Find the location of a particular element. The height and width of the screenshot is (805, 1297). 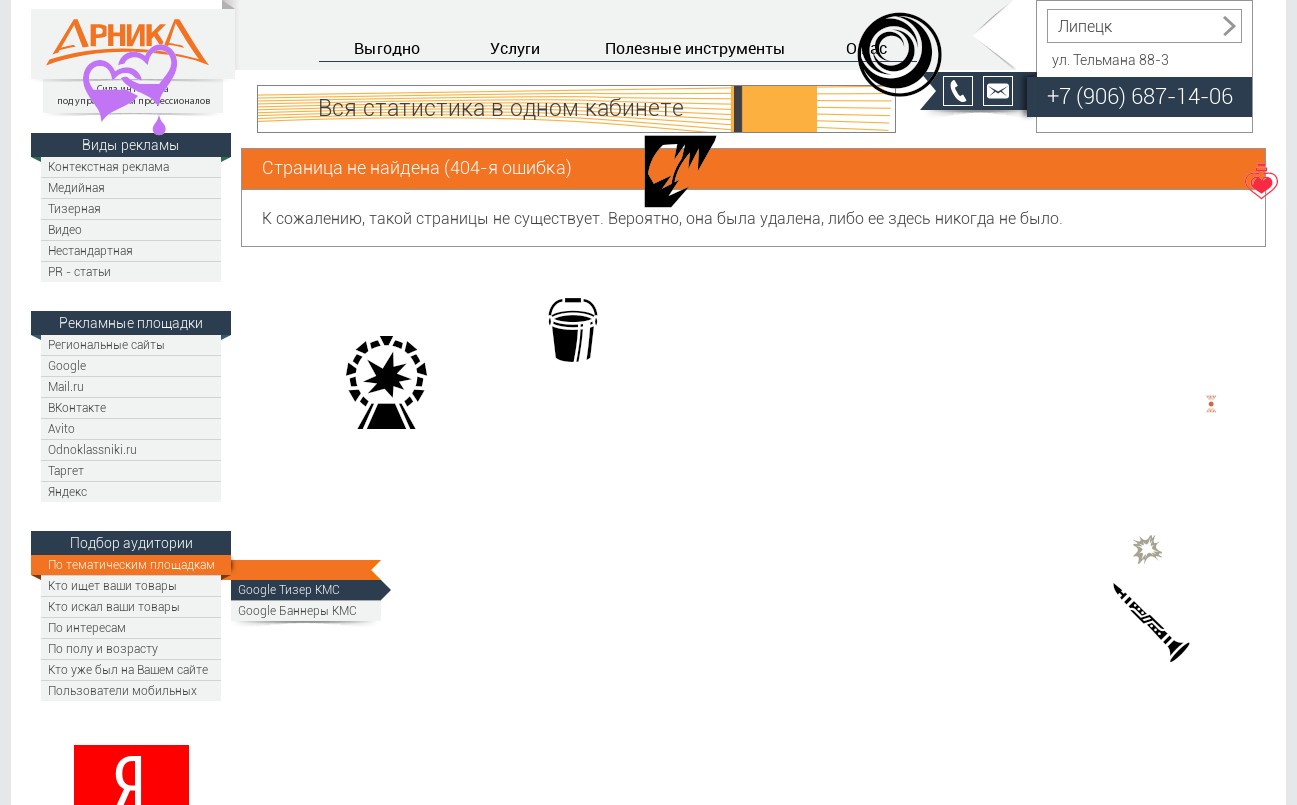

empty inventory slot or container is located at coordinates (573, 328).